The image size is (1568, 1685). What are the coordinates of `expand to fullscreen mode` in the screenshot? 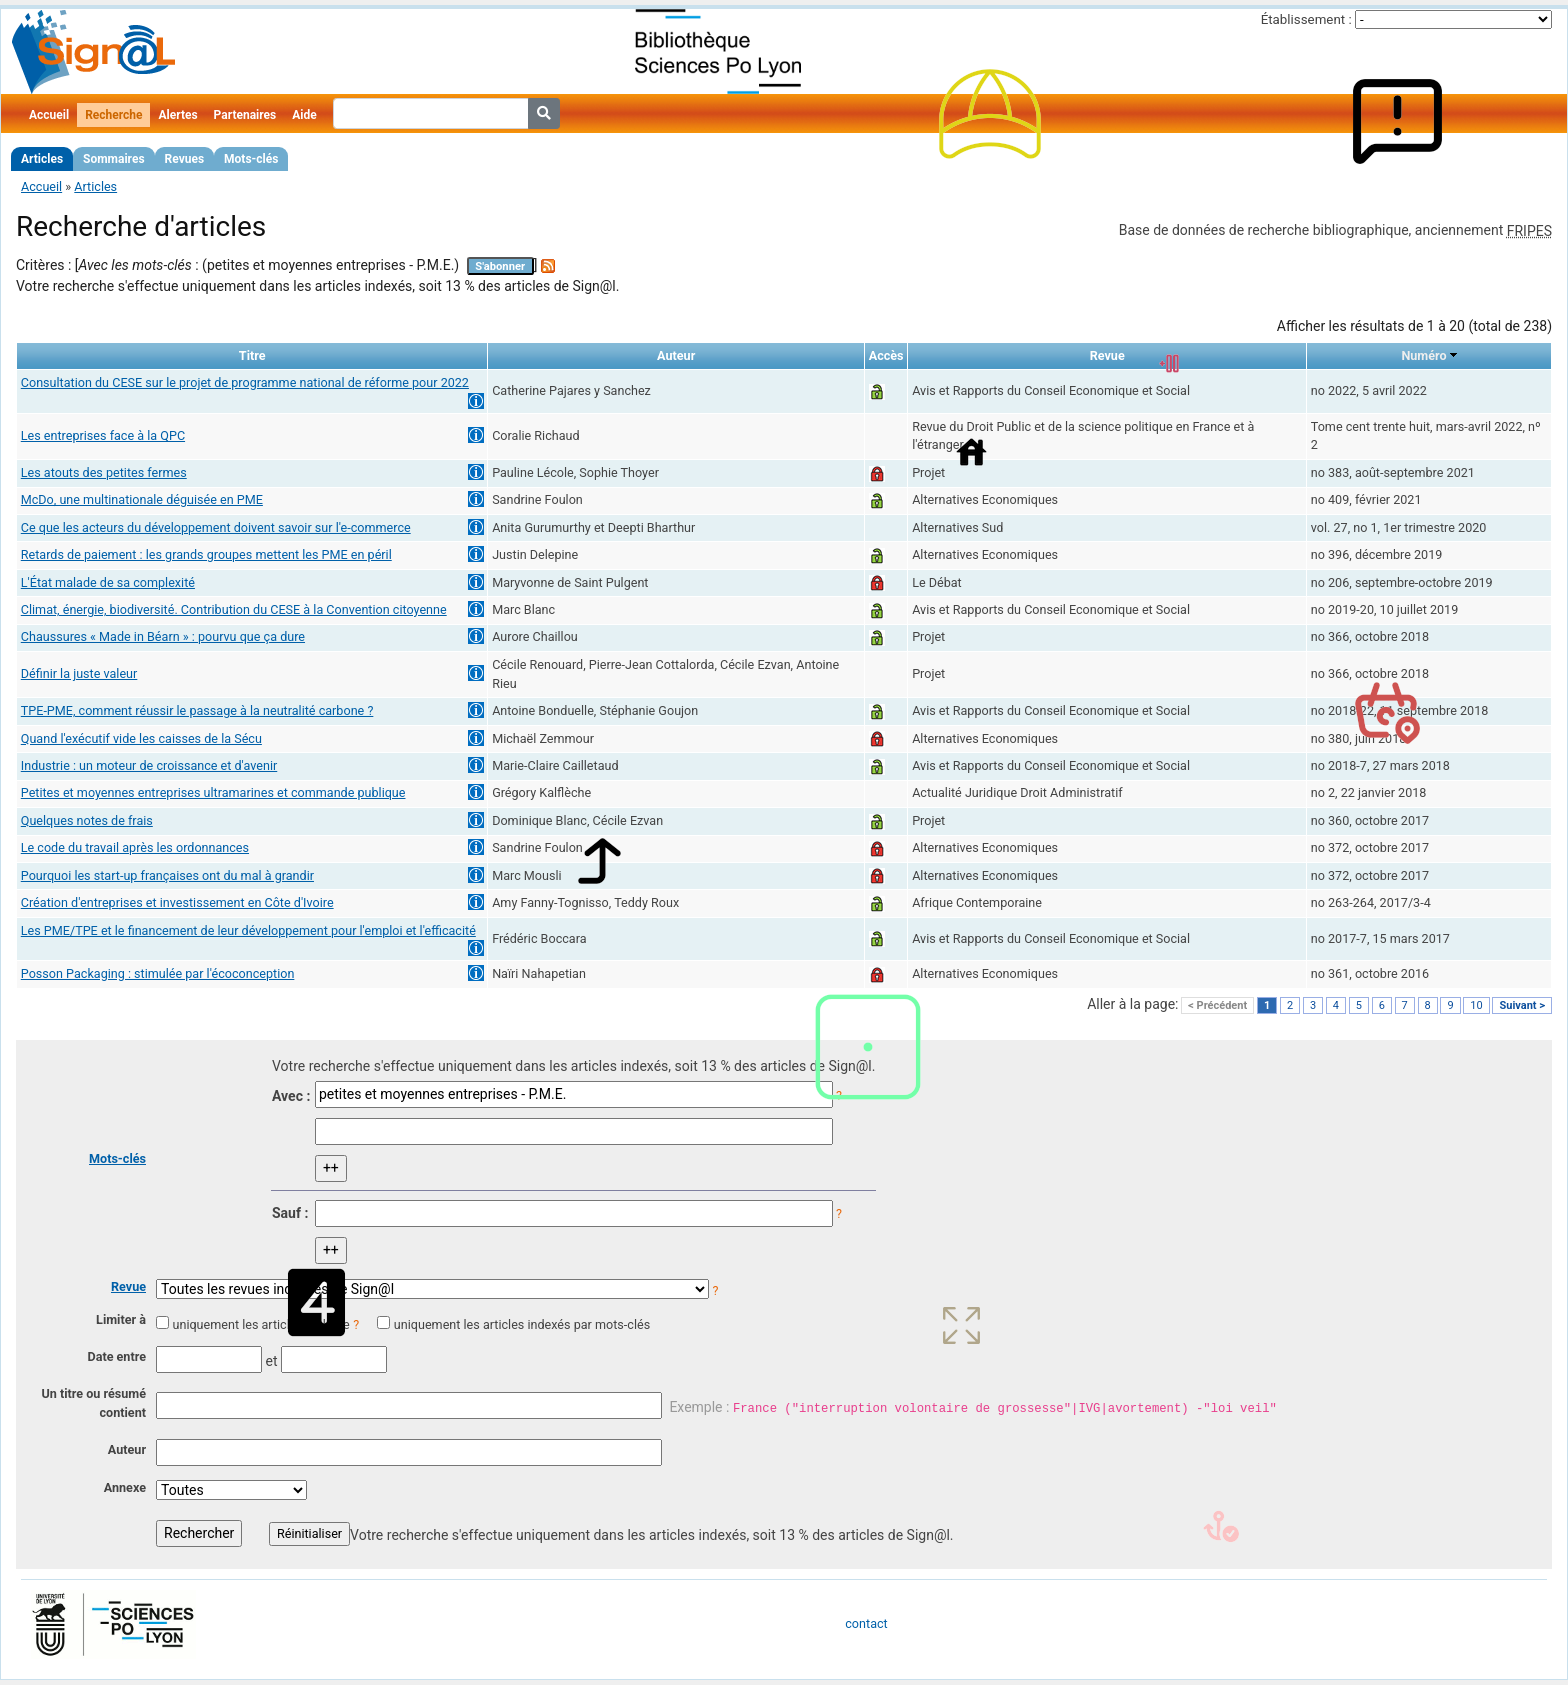 It's located at (961, 1325).